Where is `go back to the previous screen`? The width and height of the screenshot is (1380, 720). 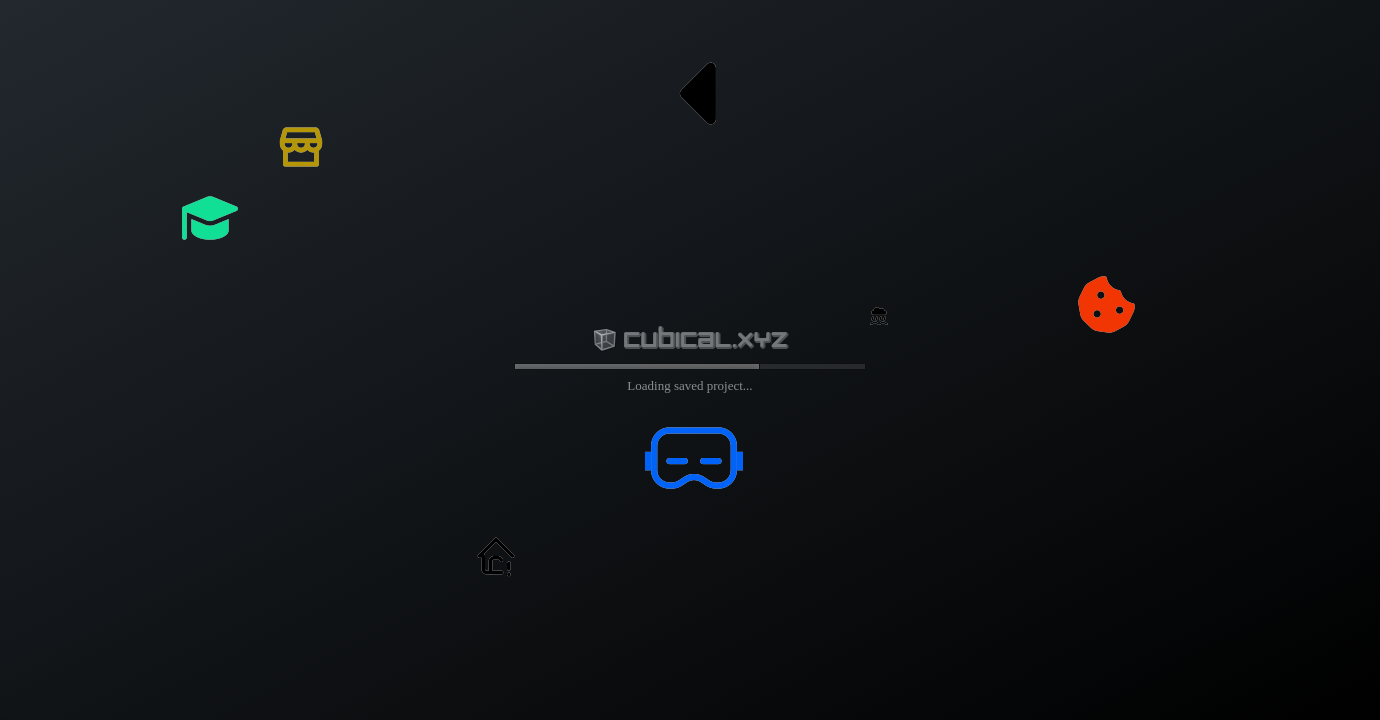 go back to the previous screen is located at coordinates (700, 93).